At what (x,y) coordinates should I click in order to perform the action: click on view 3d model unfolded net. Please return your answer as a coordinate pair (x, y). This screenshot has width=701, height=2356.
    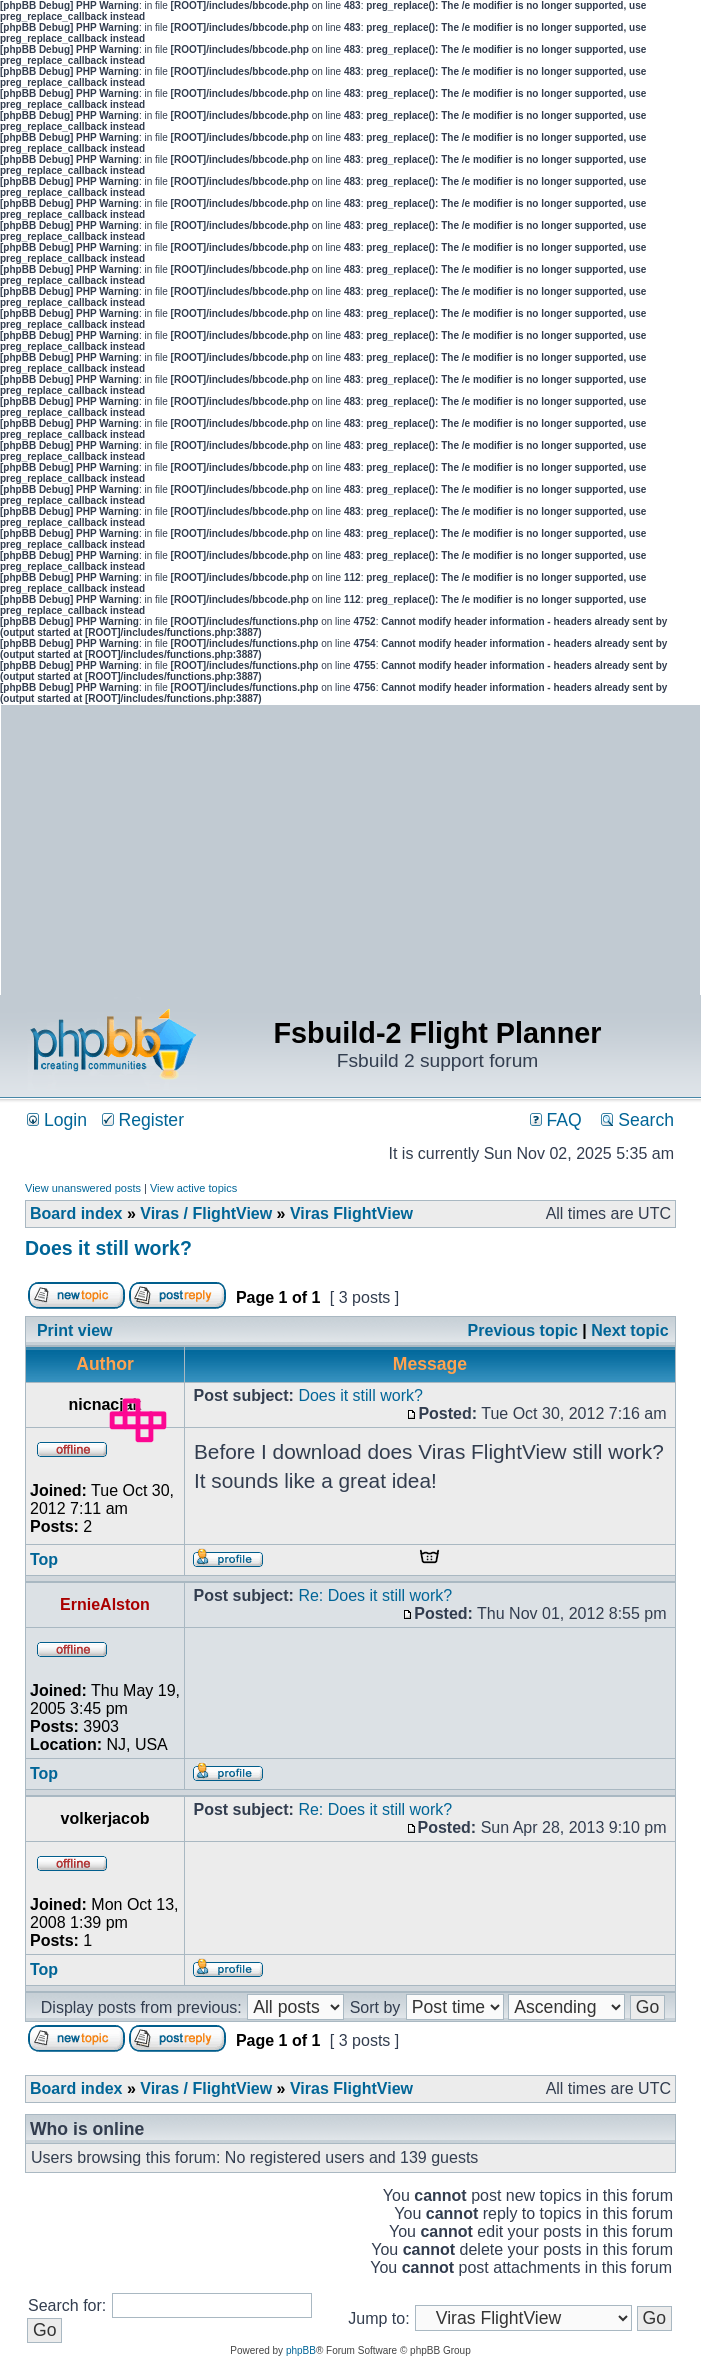
    Looking at the image, I should click on (138, 1419).